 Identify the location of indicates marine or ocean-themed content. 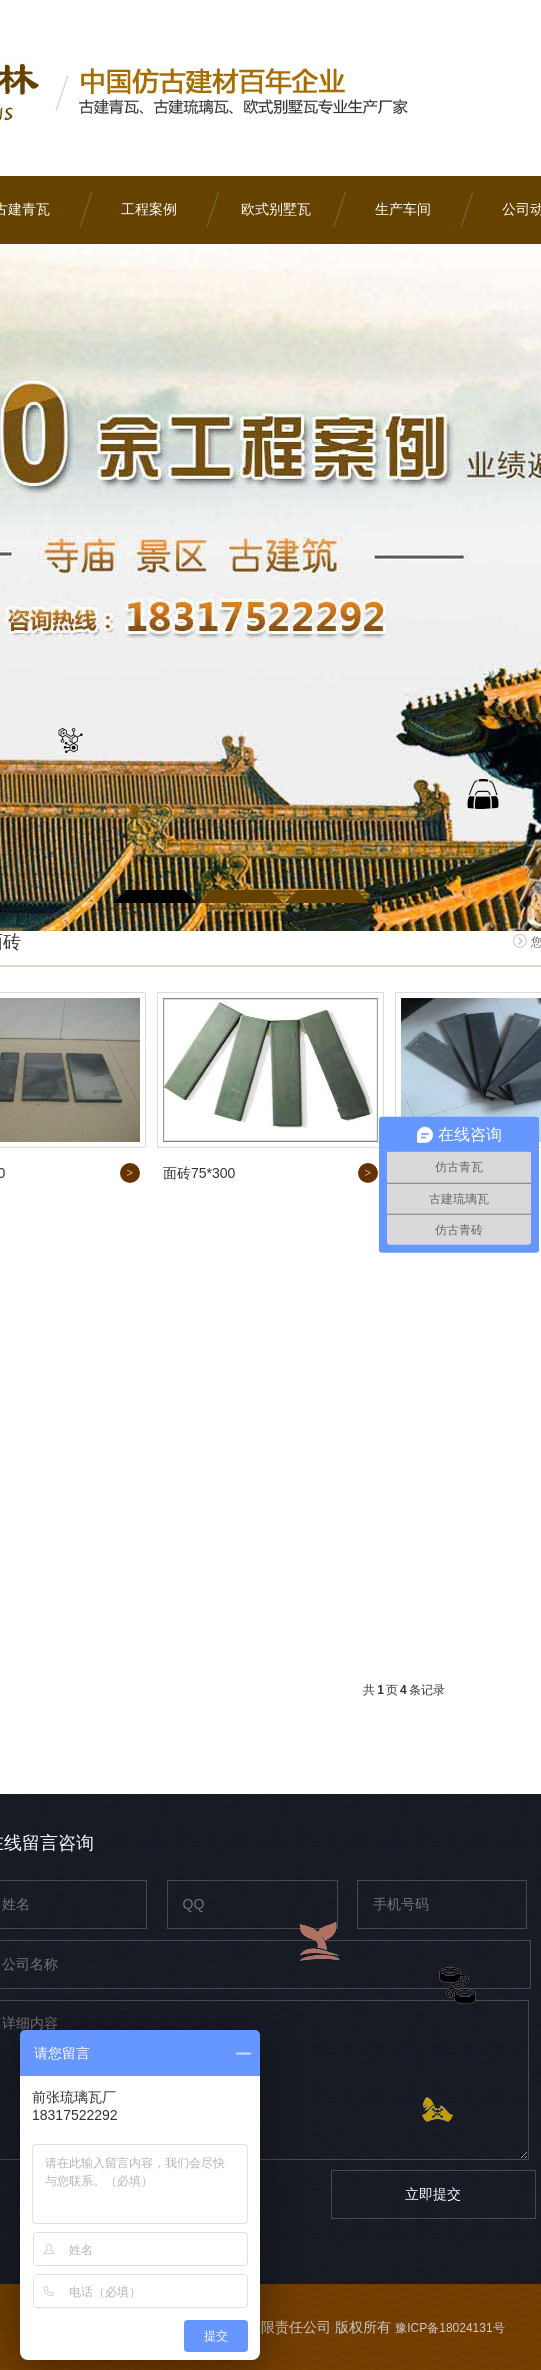
(319, 1940).